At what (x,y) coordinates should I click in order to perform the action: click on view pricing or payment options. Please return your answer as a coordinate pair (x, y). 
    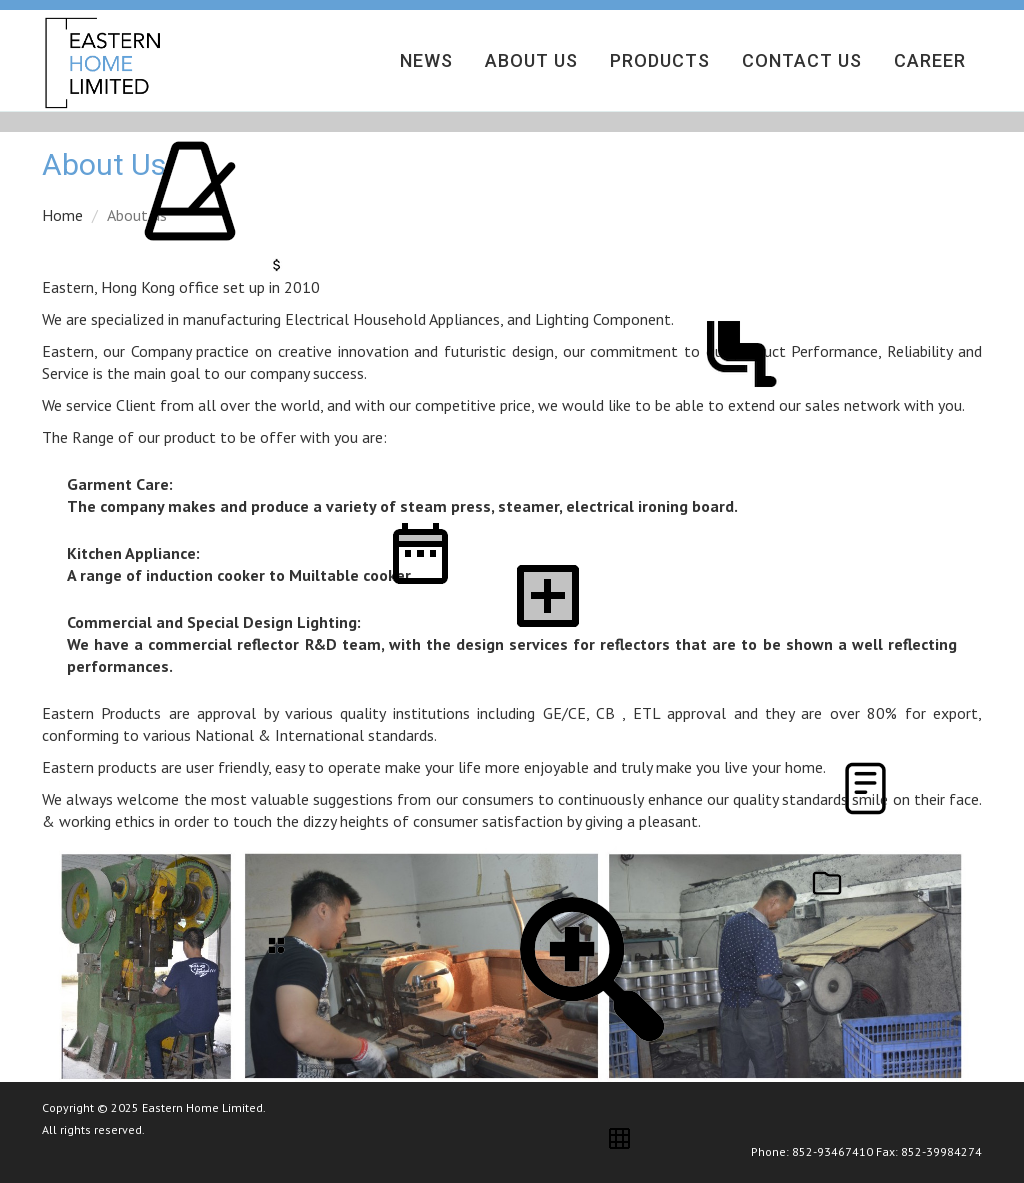
    Looking at the image, I should click on (277, 265).